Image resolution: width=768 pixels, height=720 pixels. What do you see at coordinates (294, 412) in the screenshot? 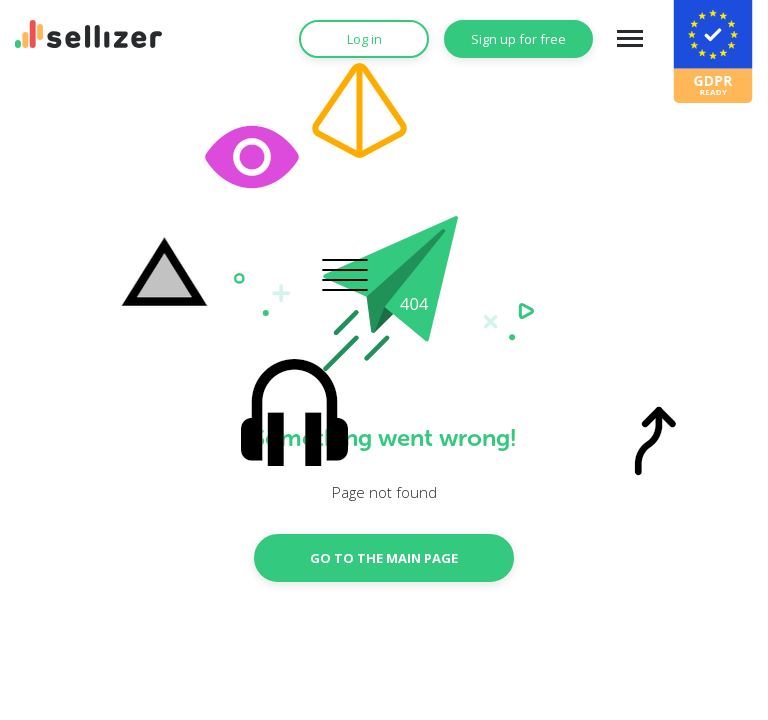
I see `listen to audio or music` at bounding box center [294, 412].